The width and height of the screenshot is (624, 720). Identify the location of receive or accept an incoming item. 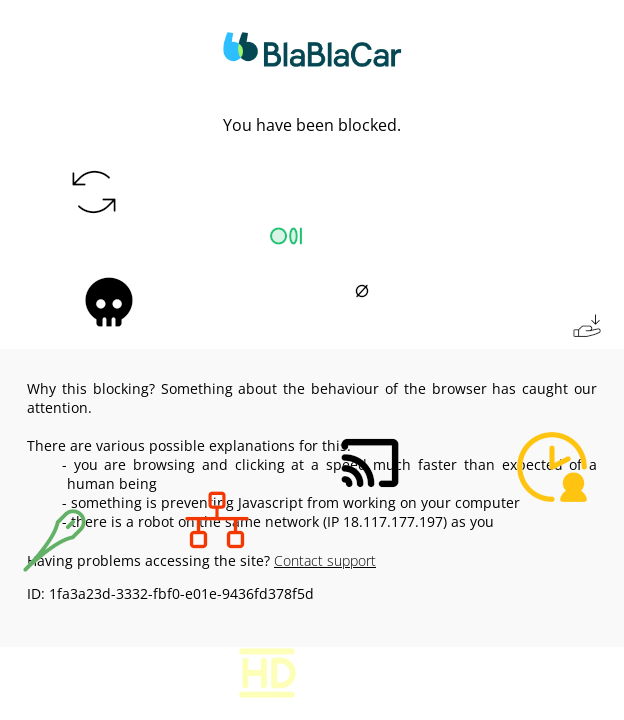
(588, 327).